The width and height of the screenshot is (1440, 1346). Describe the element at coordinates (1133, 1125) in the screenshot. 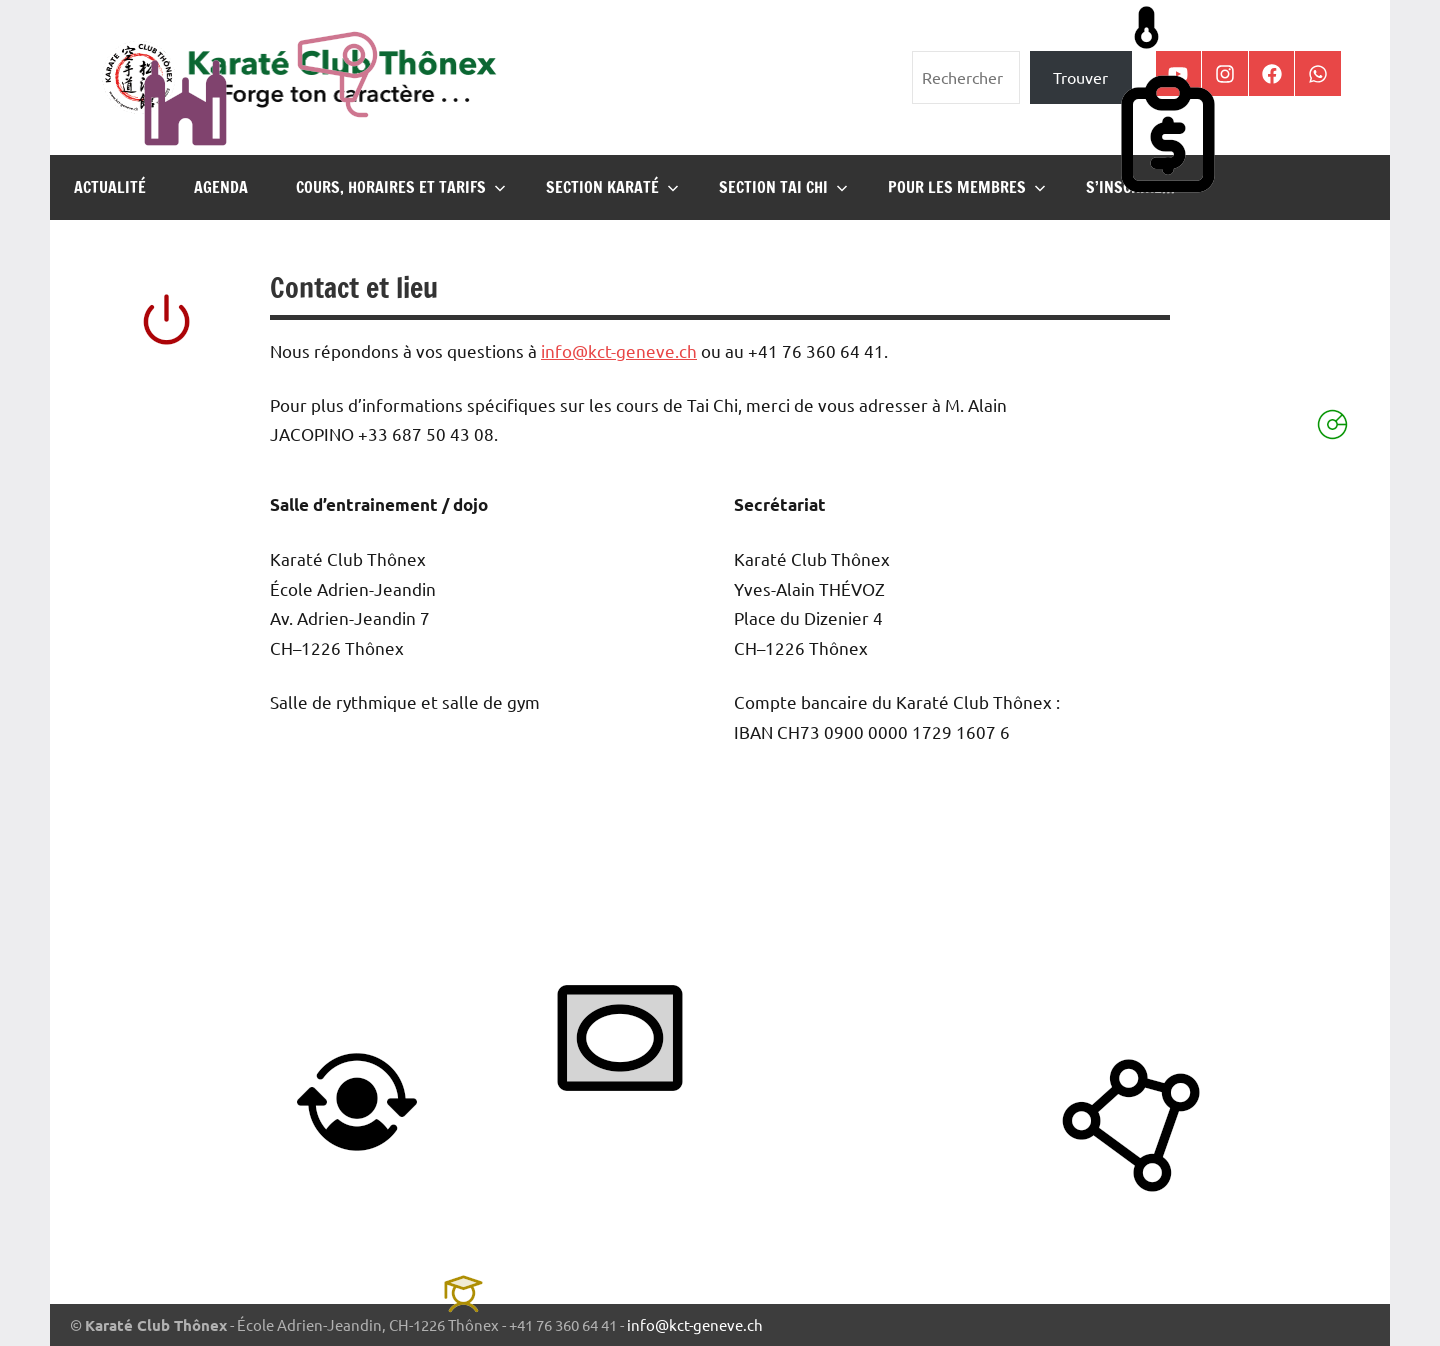

I see `access polygon or shape drawing tool` at that location.